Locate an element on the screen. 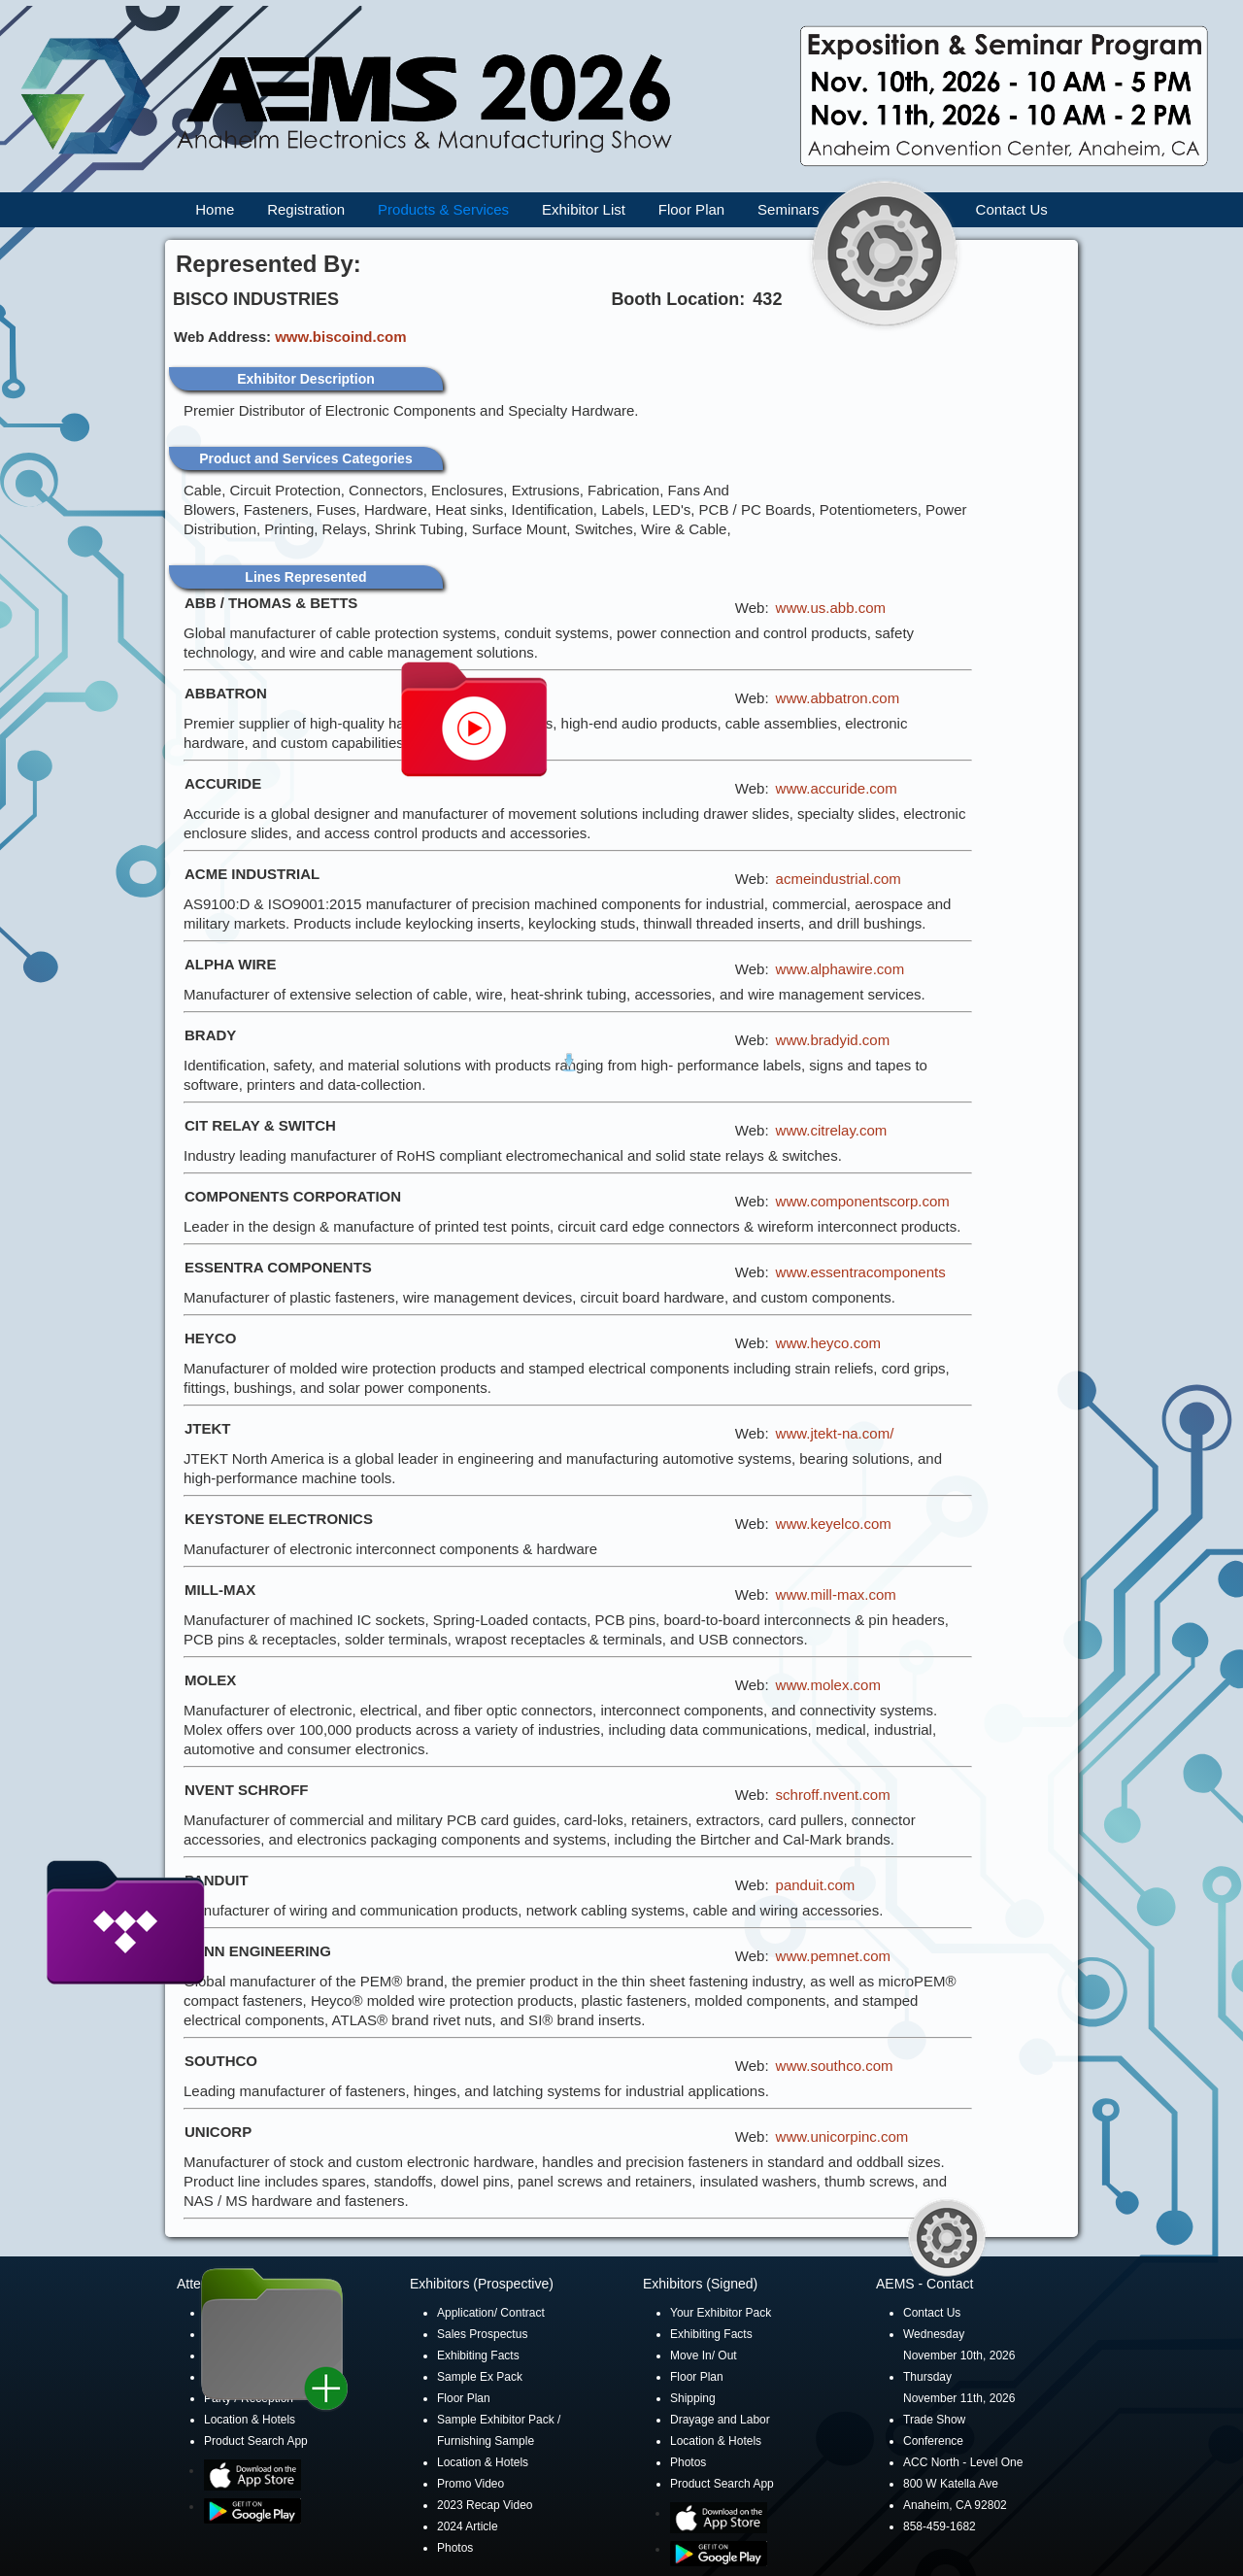 This screenshot has height=2576, width=1243. open folder containing youtube music files is located at coordinates (473, 723).